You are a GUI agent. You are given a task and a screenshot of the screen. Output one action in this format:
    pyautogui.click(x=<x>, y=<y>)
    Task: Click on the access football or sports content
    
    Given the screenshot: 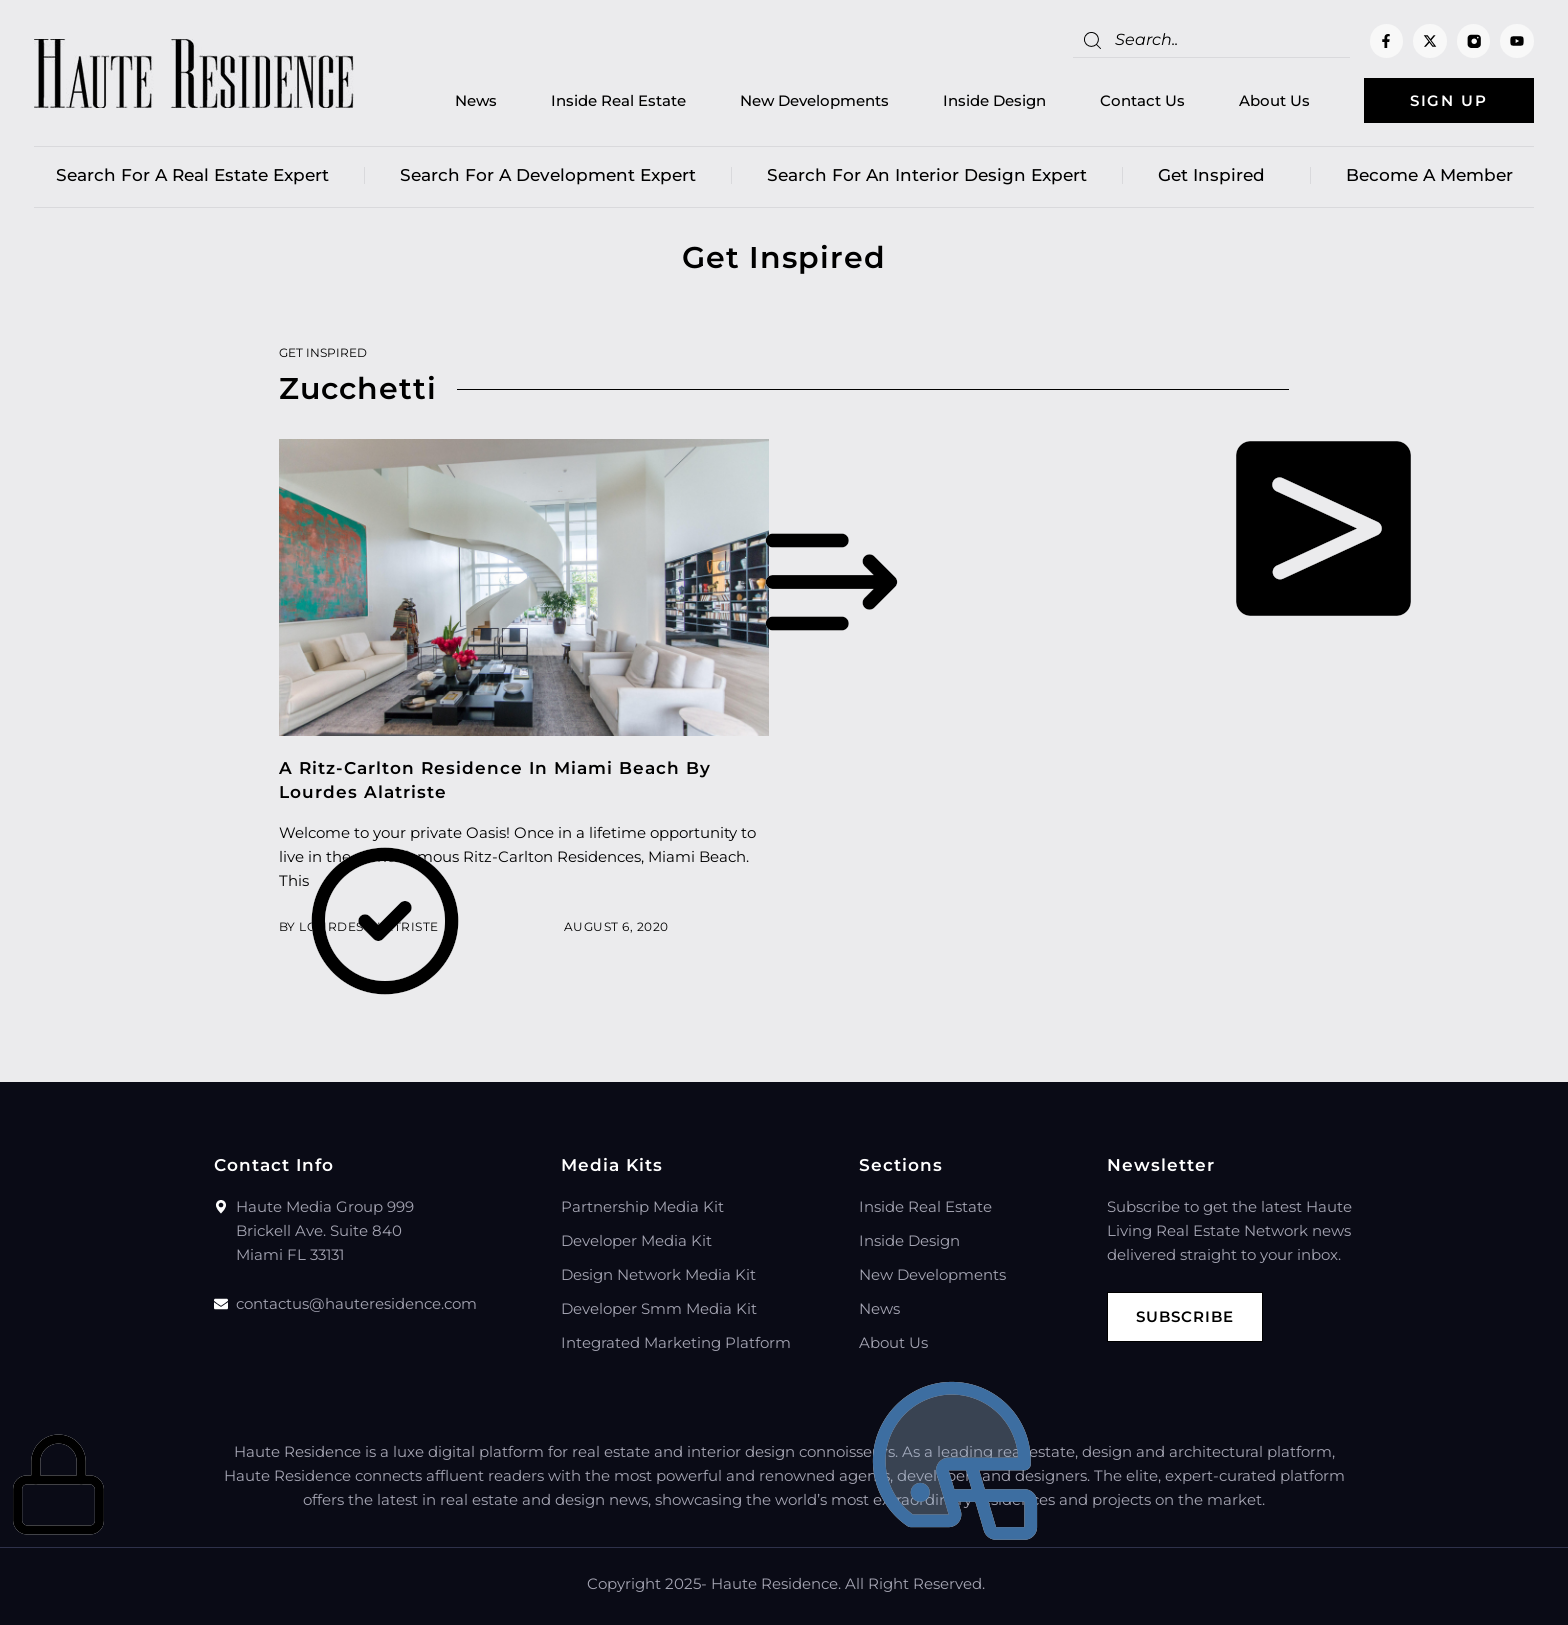 What is the action you would take?
    pyautogui.click(x=955, y=1464)
    